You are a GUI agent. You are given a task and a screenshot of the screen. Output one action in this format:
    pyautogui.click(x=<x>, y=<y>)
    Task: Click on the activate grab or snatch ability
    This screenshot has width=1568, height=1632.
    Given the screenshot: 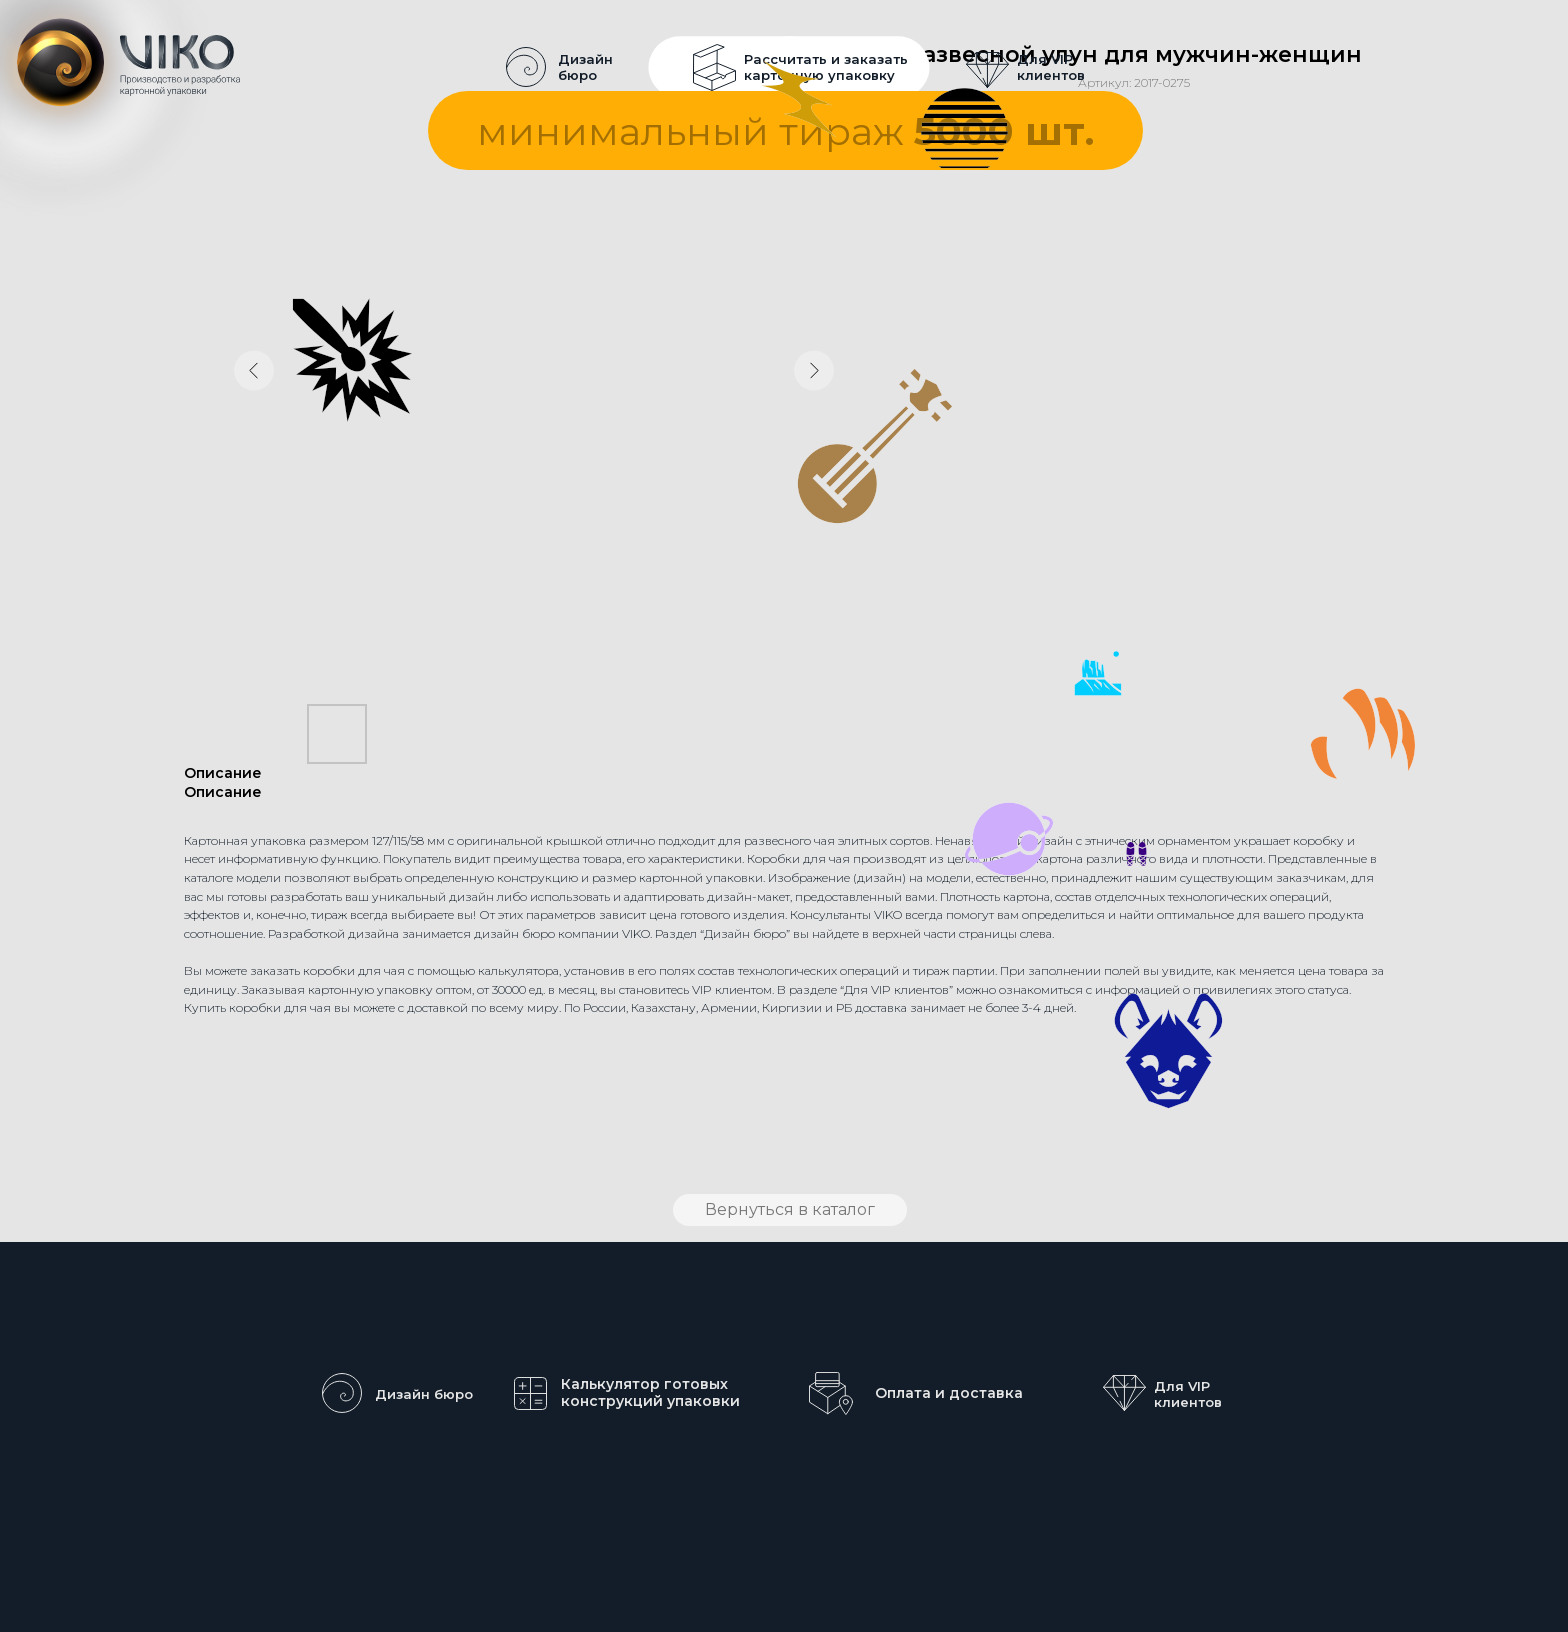 What is the action you would take?
    pyautogui.click(x=1363, y=741)
    